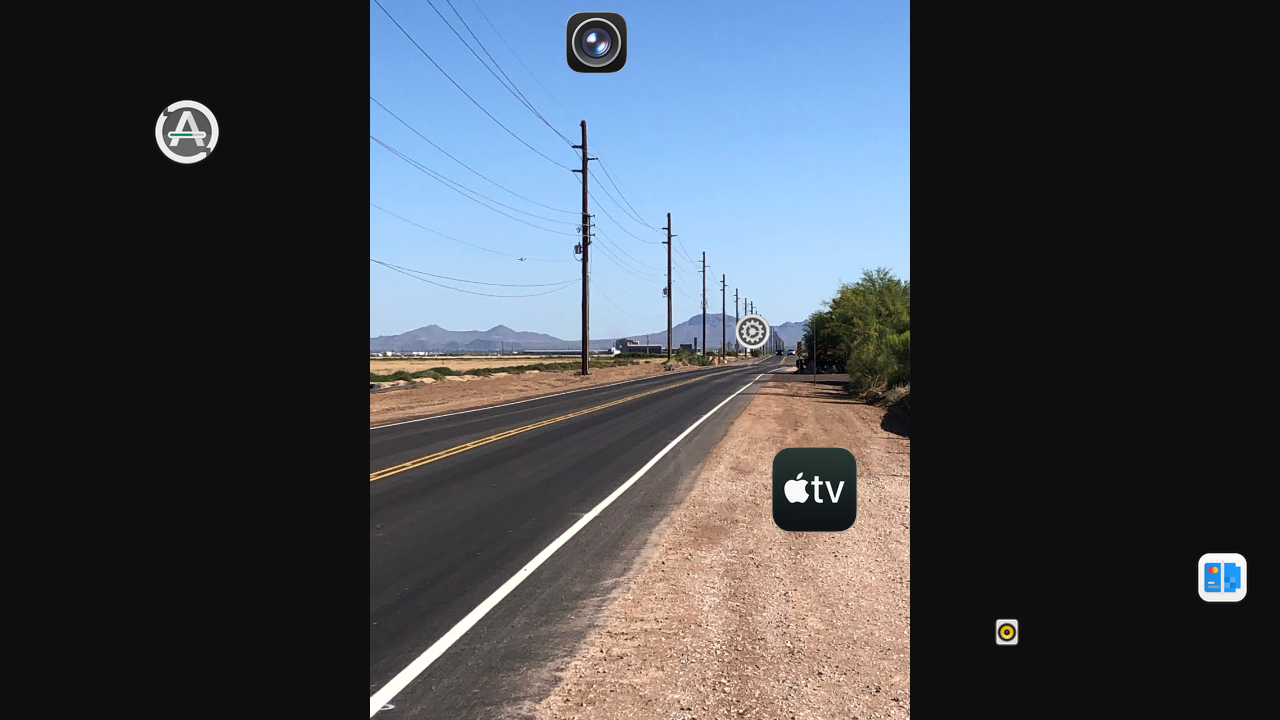 Image resolution: width=1280 pixels, height=720 pixels. I want to click on open system software update application, so click(187, 132).